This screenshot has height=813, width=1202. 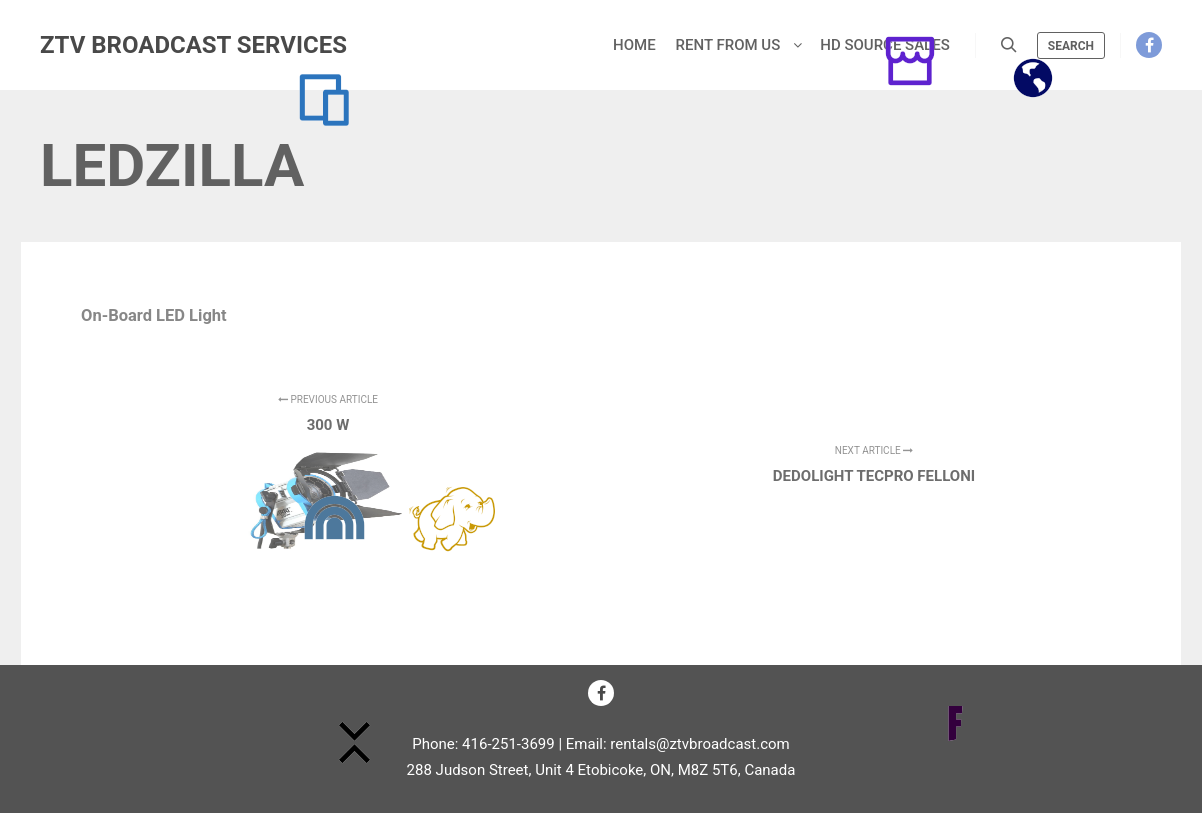 What do you see at coordinates (334, 517) in the screenshot?
I see `view weather conditions with rainbow` at bounding box center [334, 517].